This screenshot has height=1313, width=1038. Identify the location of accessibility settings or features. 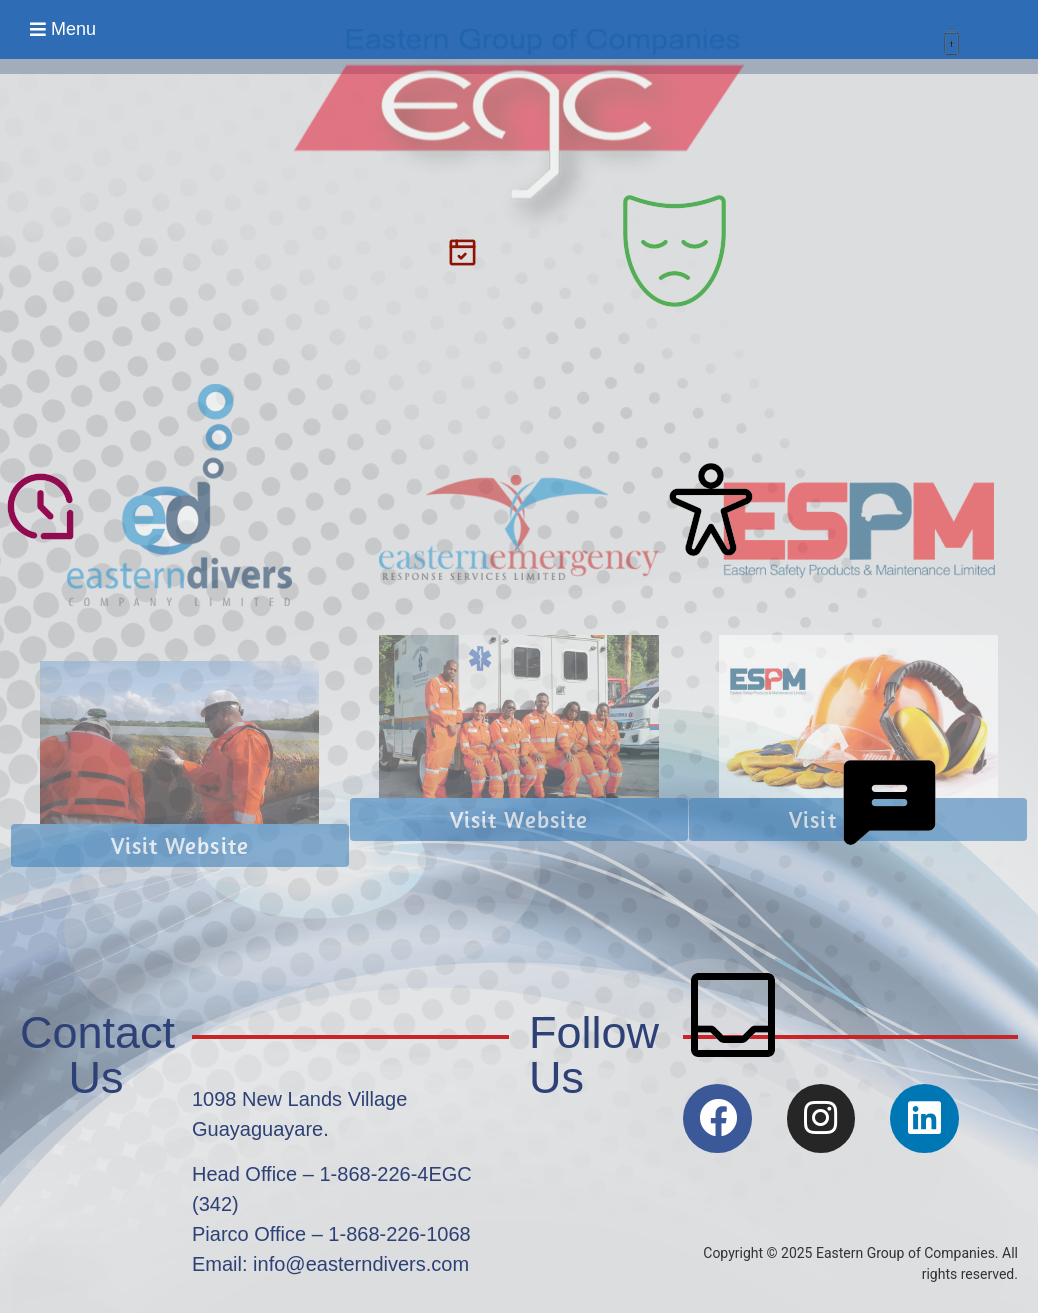
(711, 511).